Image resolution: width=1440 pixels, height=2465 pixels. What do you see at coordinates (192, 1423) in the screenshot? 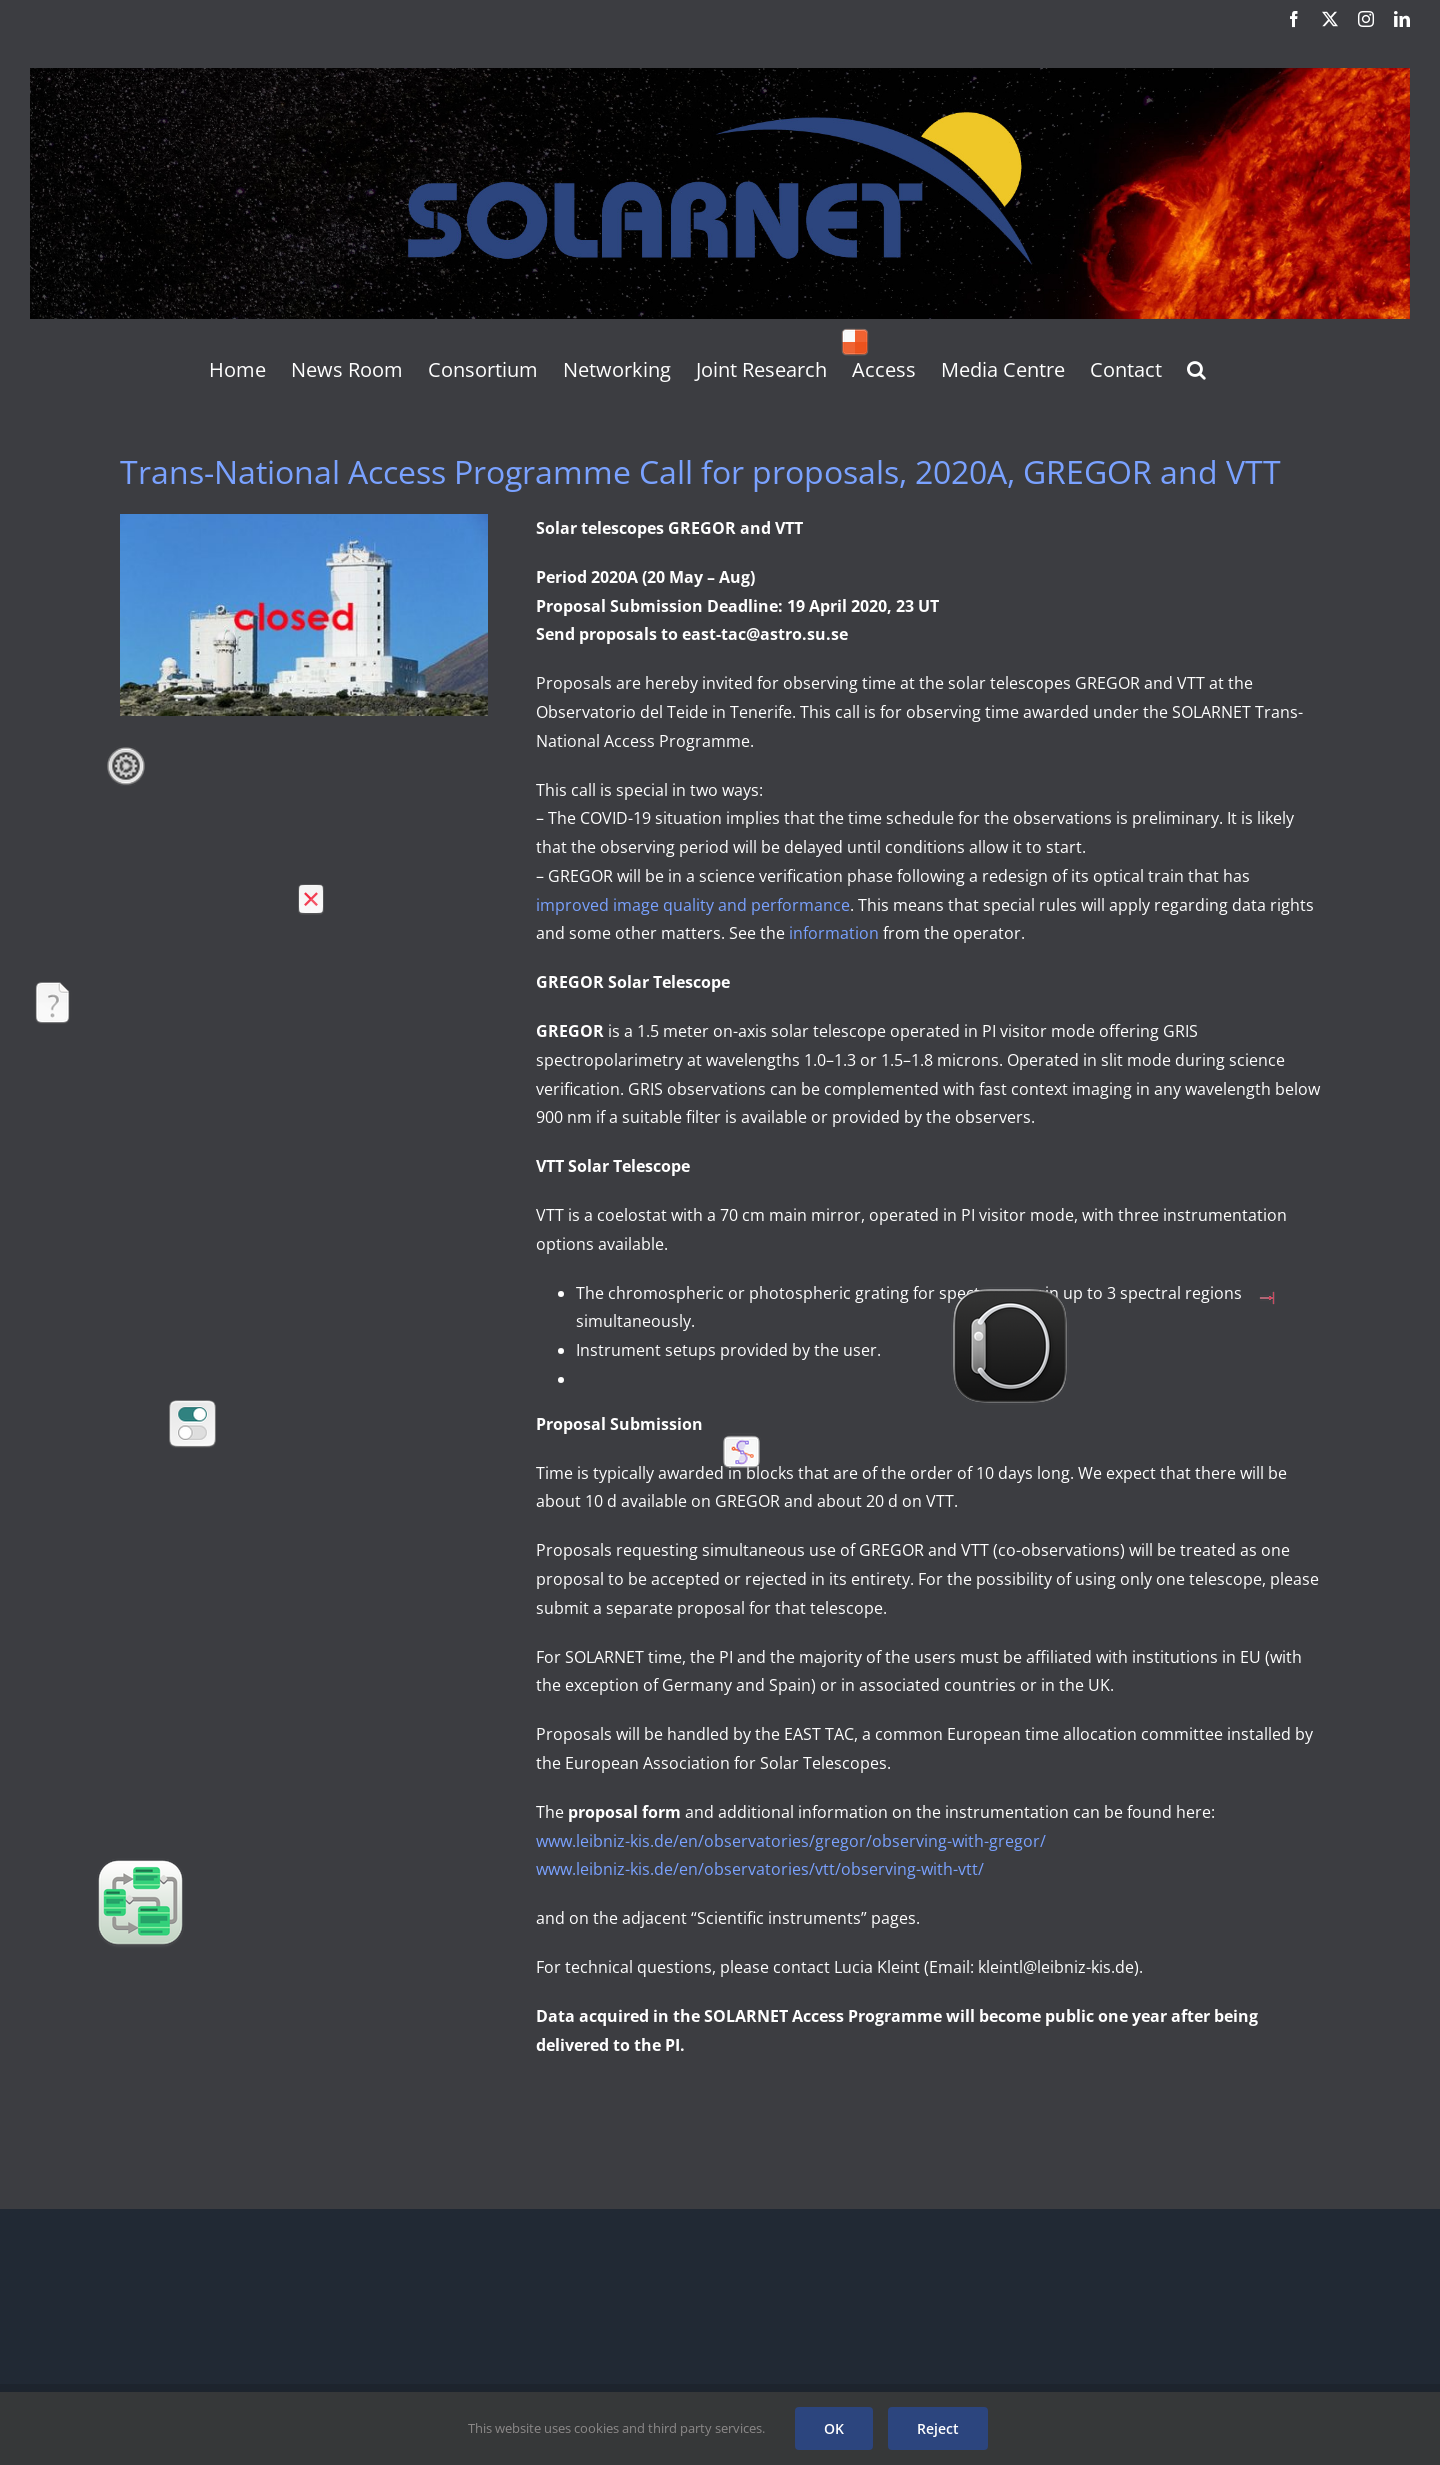
I see `open unity tweak tool settings` at bounding box center [192, 1423].